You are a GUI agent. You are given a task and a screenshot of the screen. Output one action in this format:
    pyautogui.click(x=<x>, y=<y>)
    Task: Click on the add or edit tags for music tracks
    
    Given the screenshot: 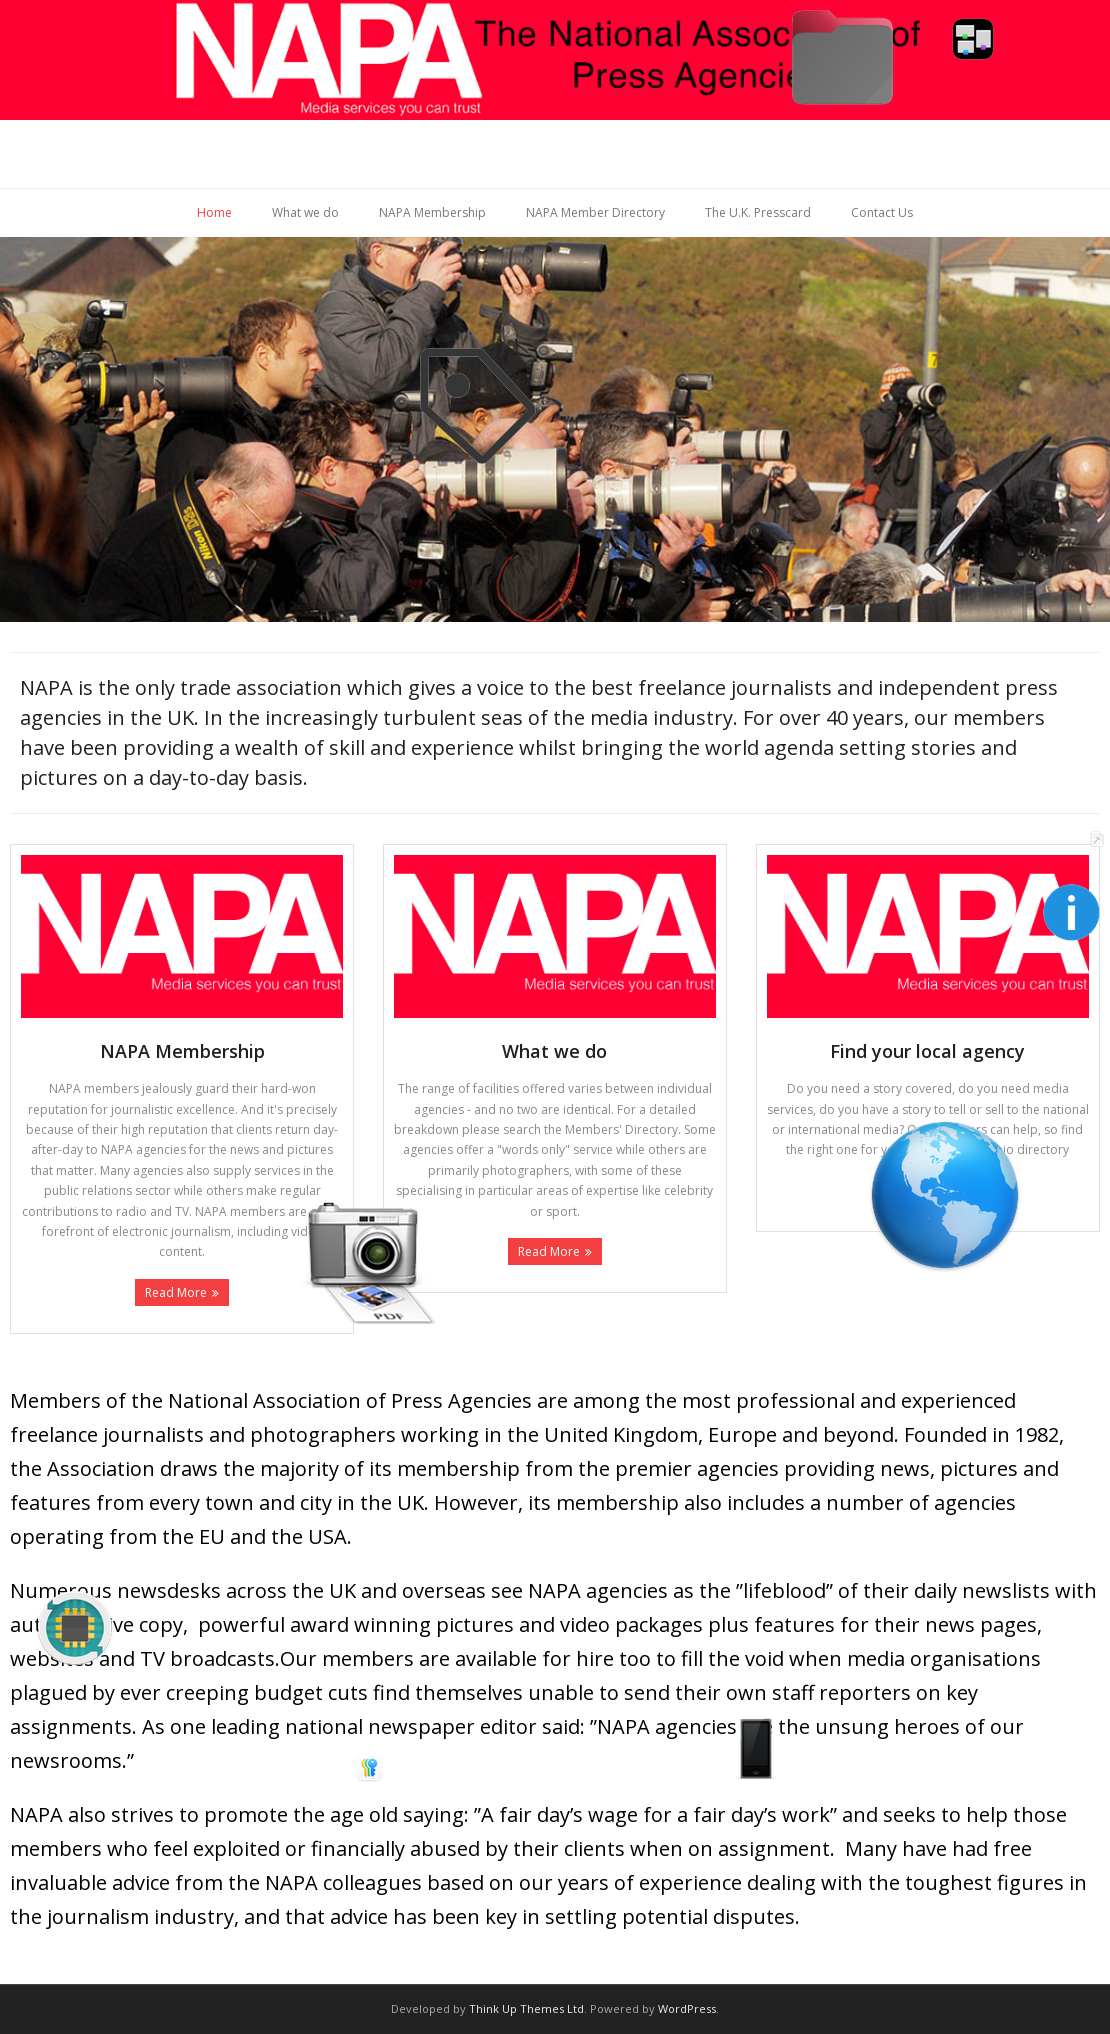 What is the action you would take?
    pyautogui.click(x=478, y=406)
    